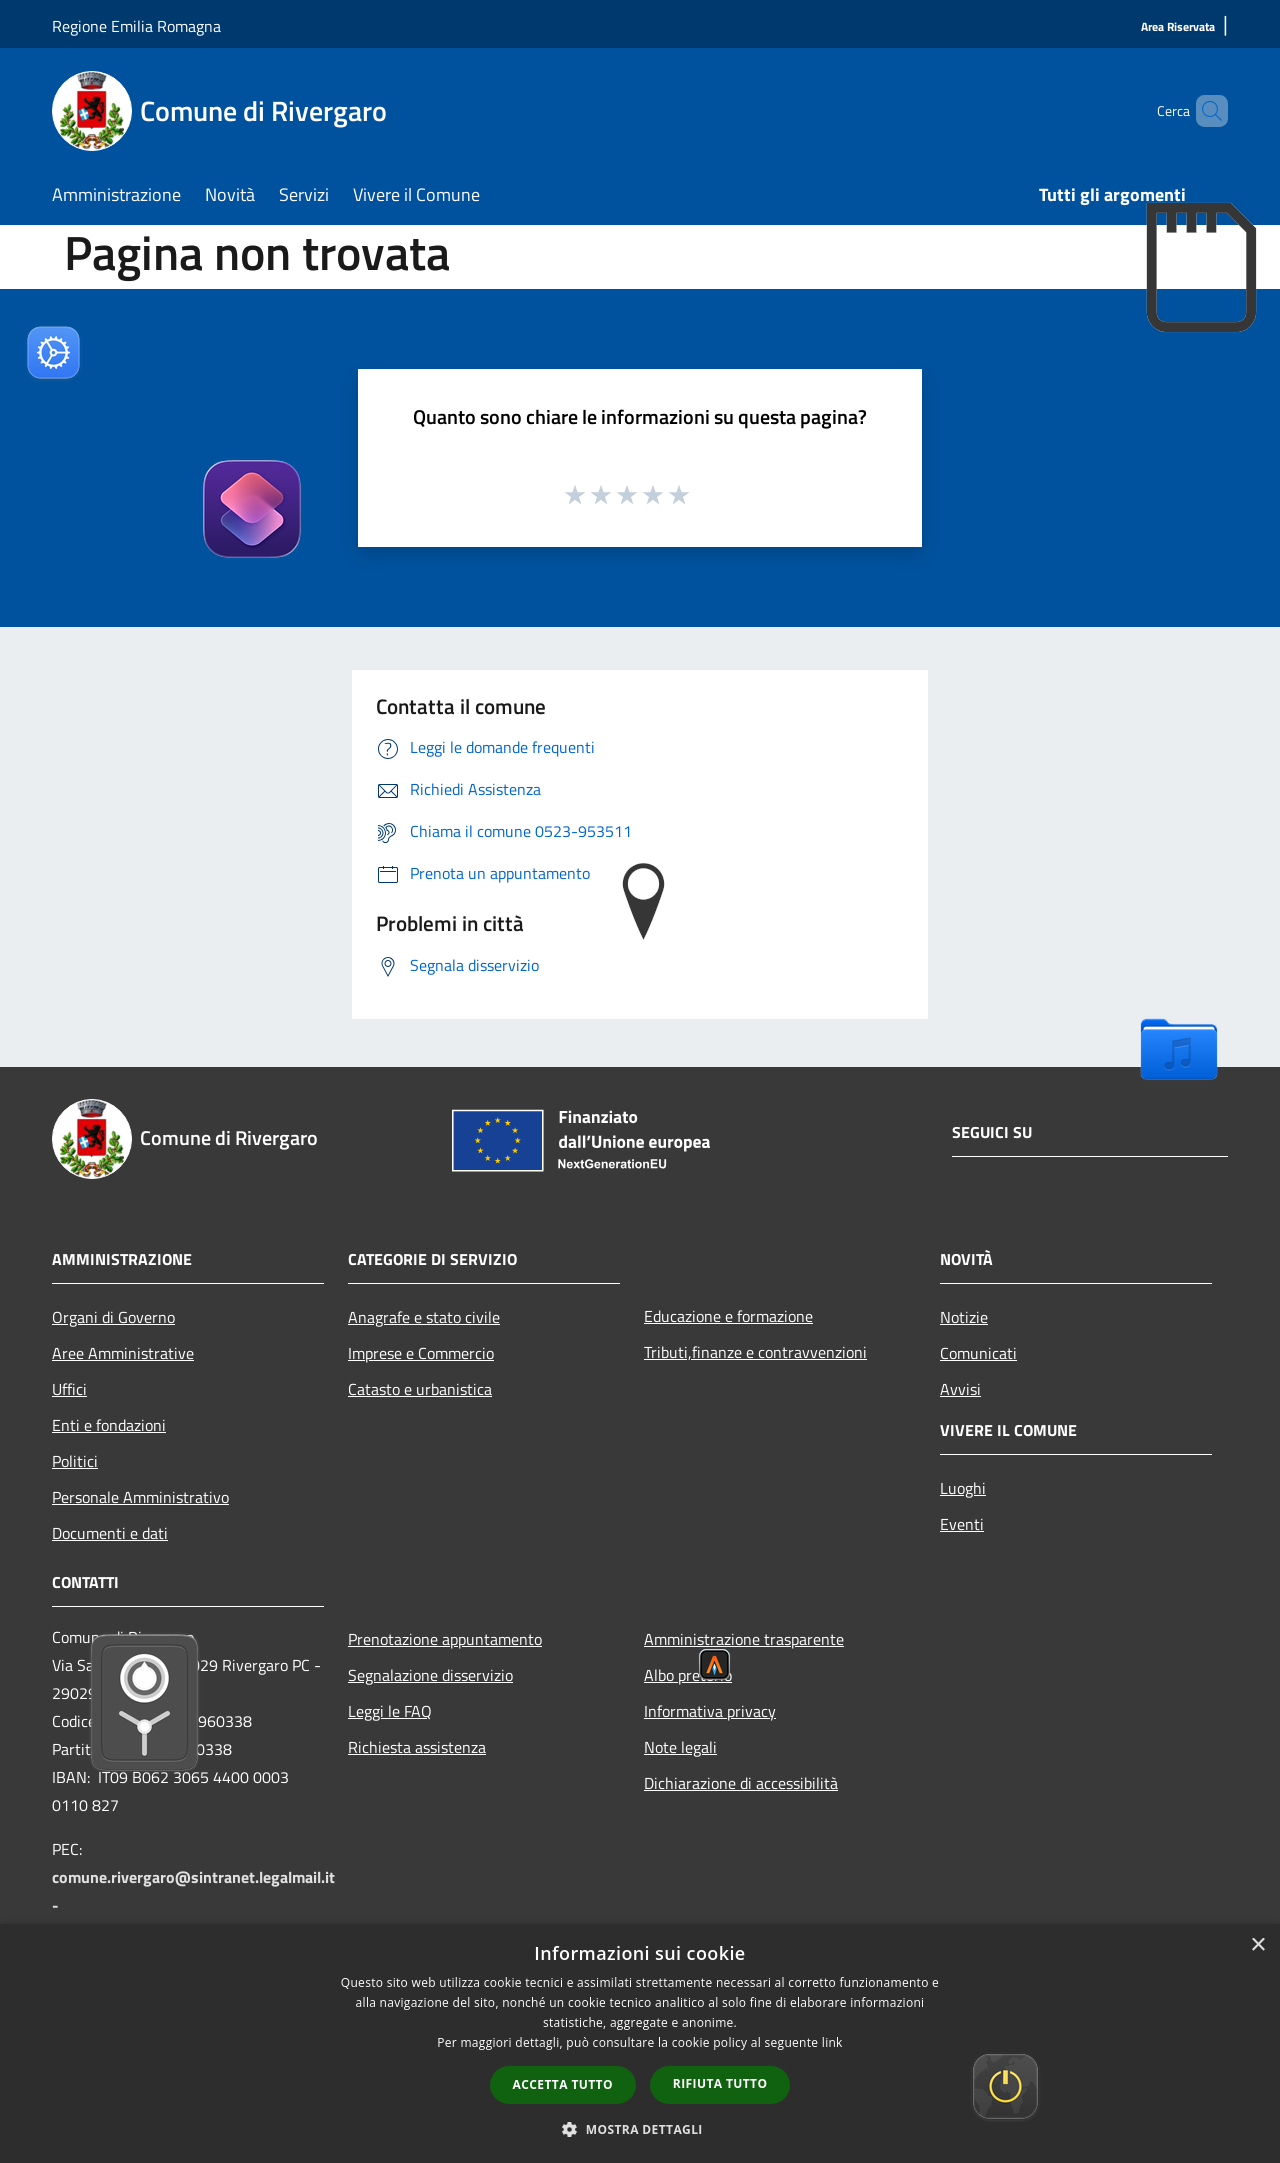 The height and width of the screenshot is (2163, 1280). I want to click on access removable storage device, so click(1196, 262).